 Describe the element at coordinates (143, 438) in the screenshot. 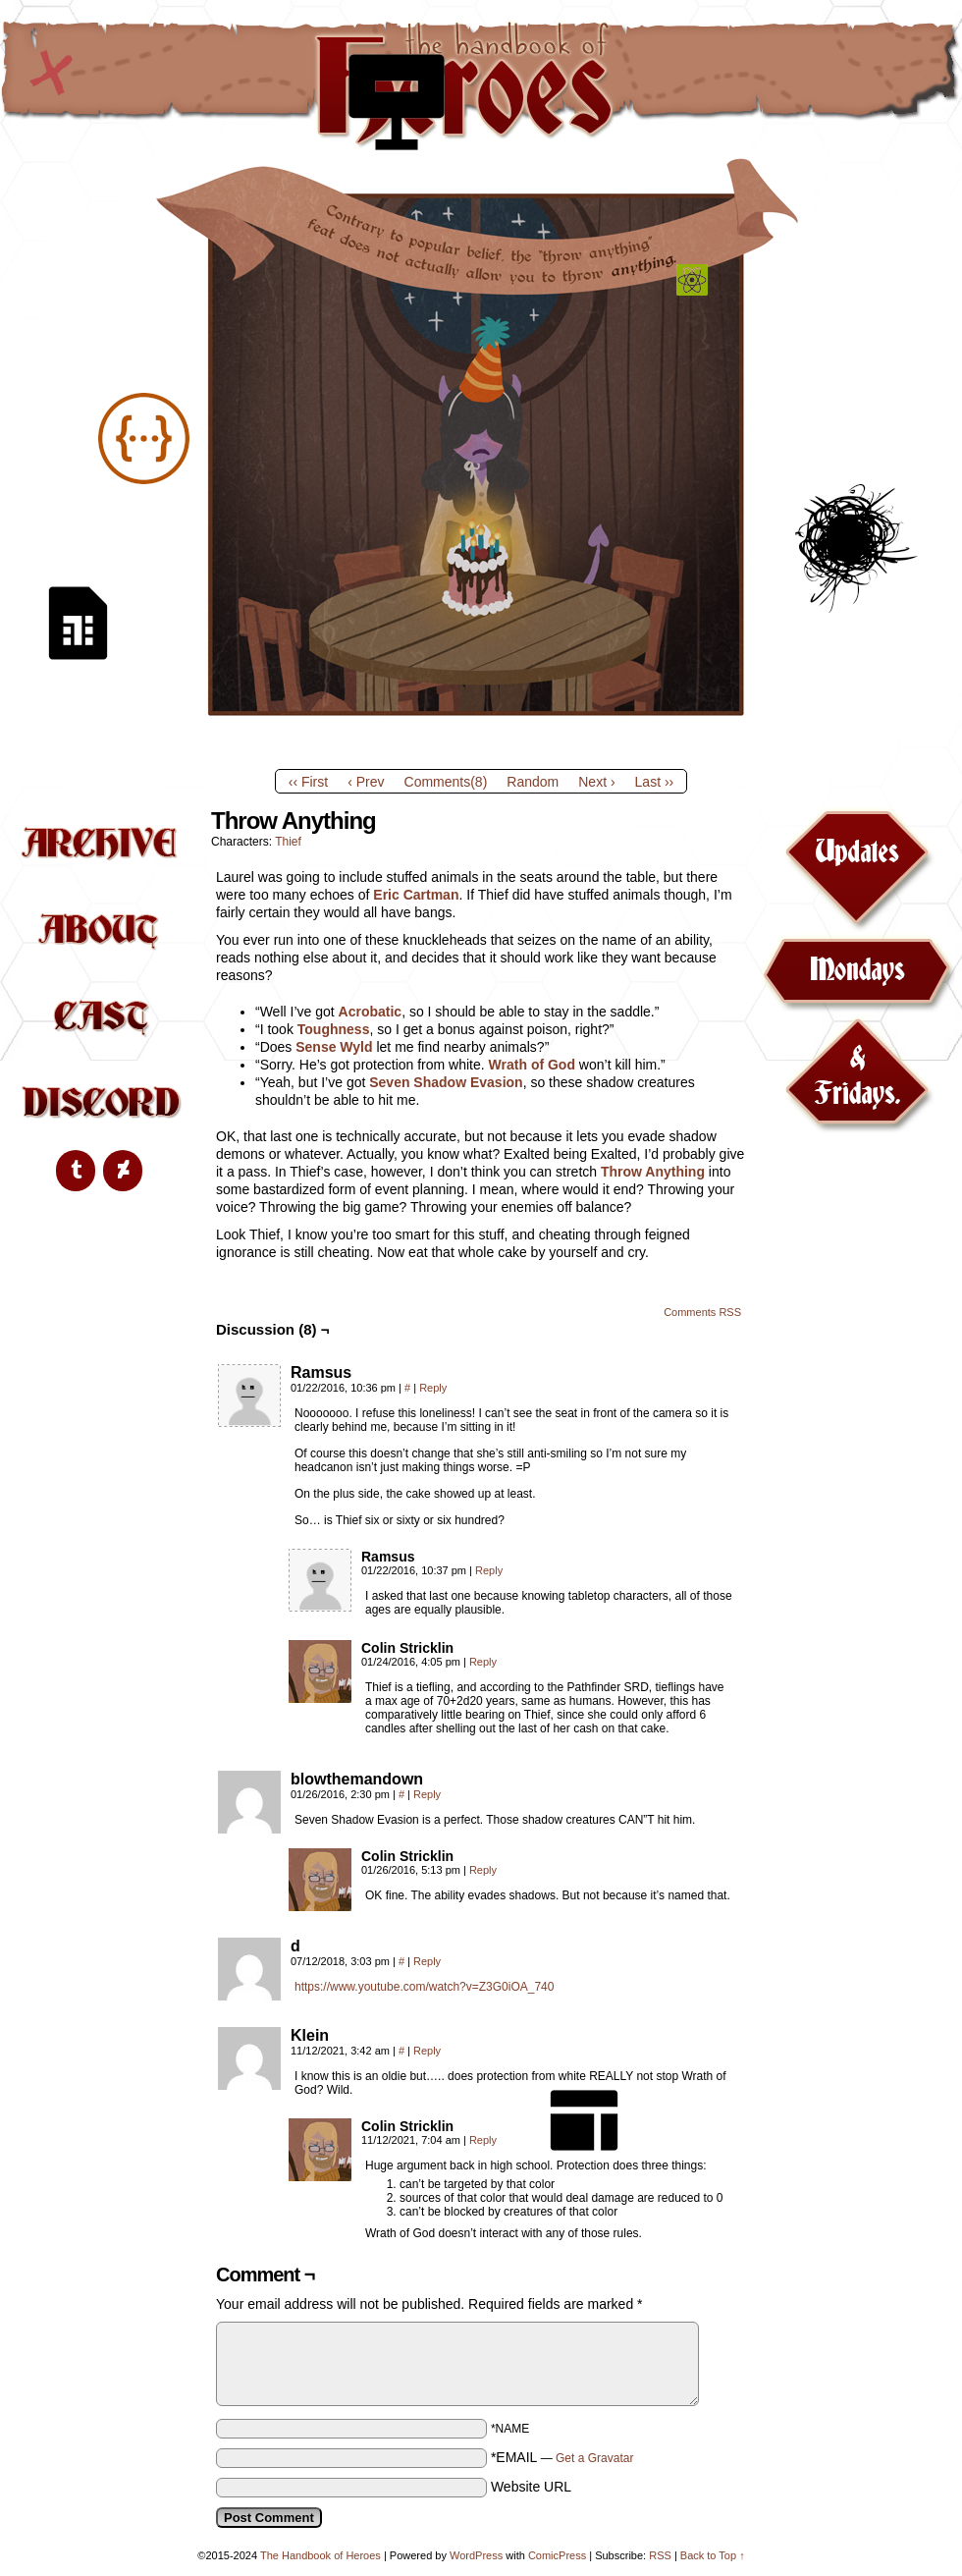

I see `Swagger API documentation tool logo` at that location.